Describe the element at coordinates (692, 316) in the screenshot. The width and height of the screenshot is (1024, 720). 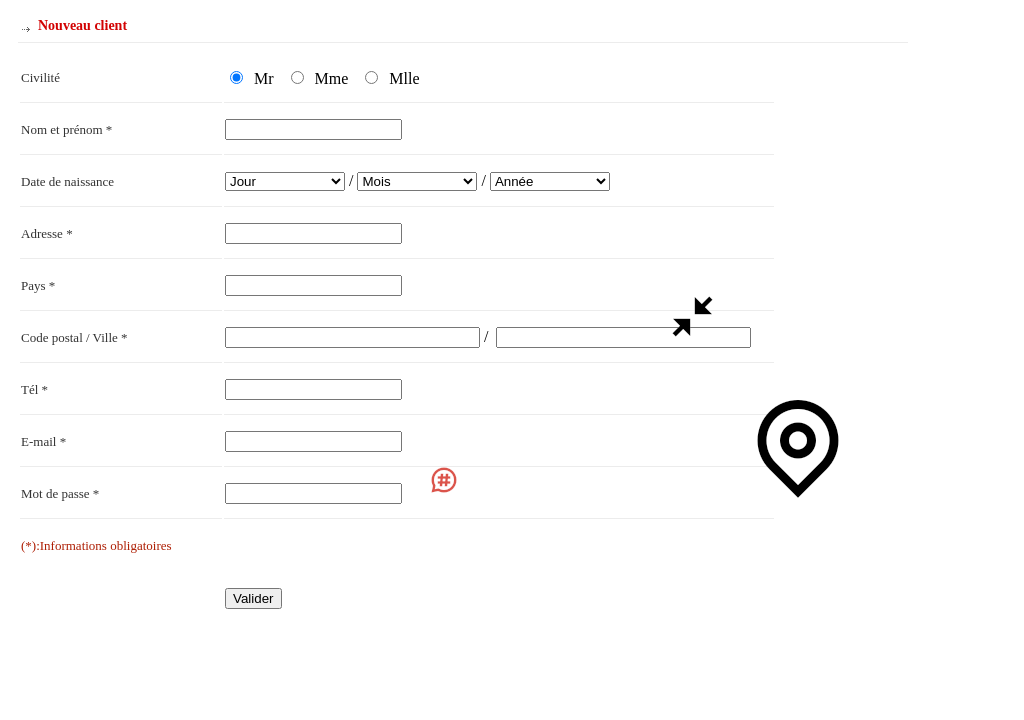
I see `collapse or minimize an expanded view` at that location.